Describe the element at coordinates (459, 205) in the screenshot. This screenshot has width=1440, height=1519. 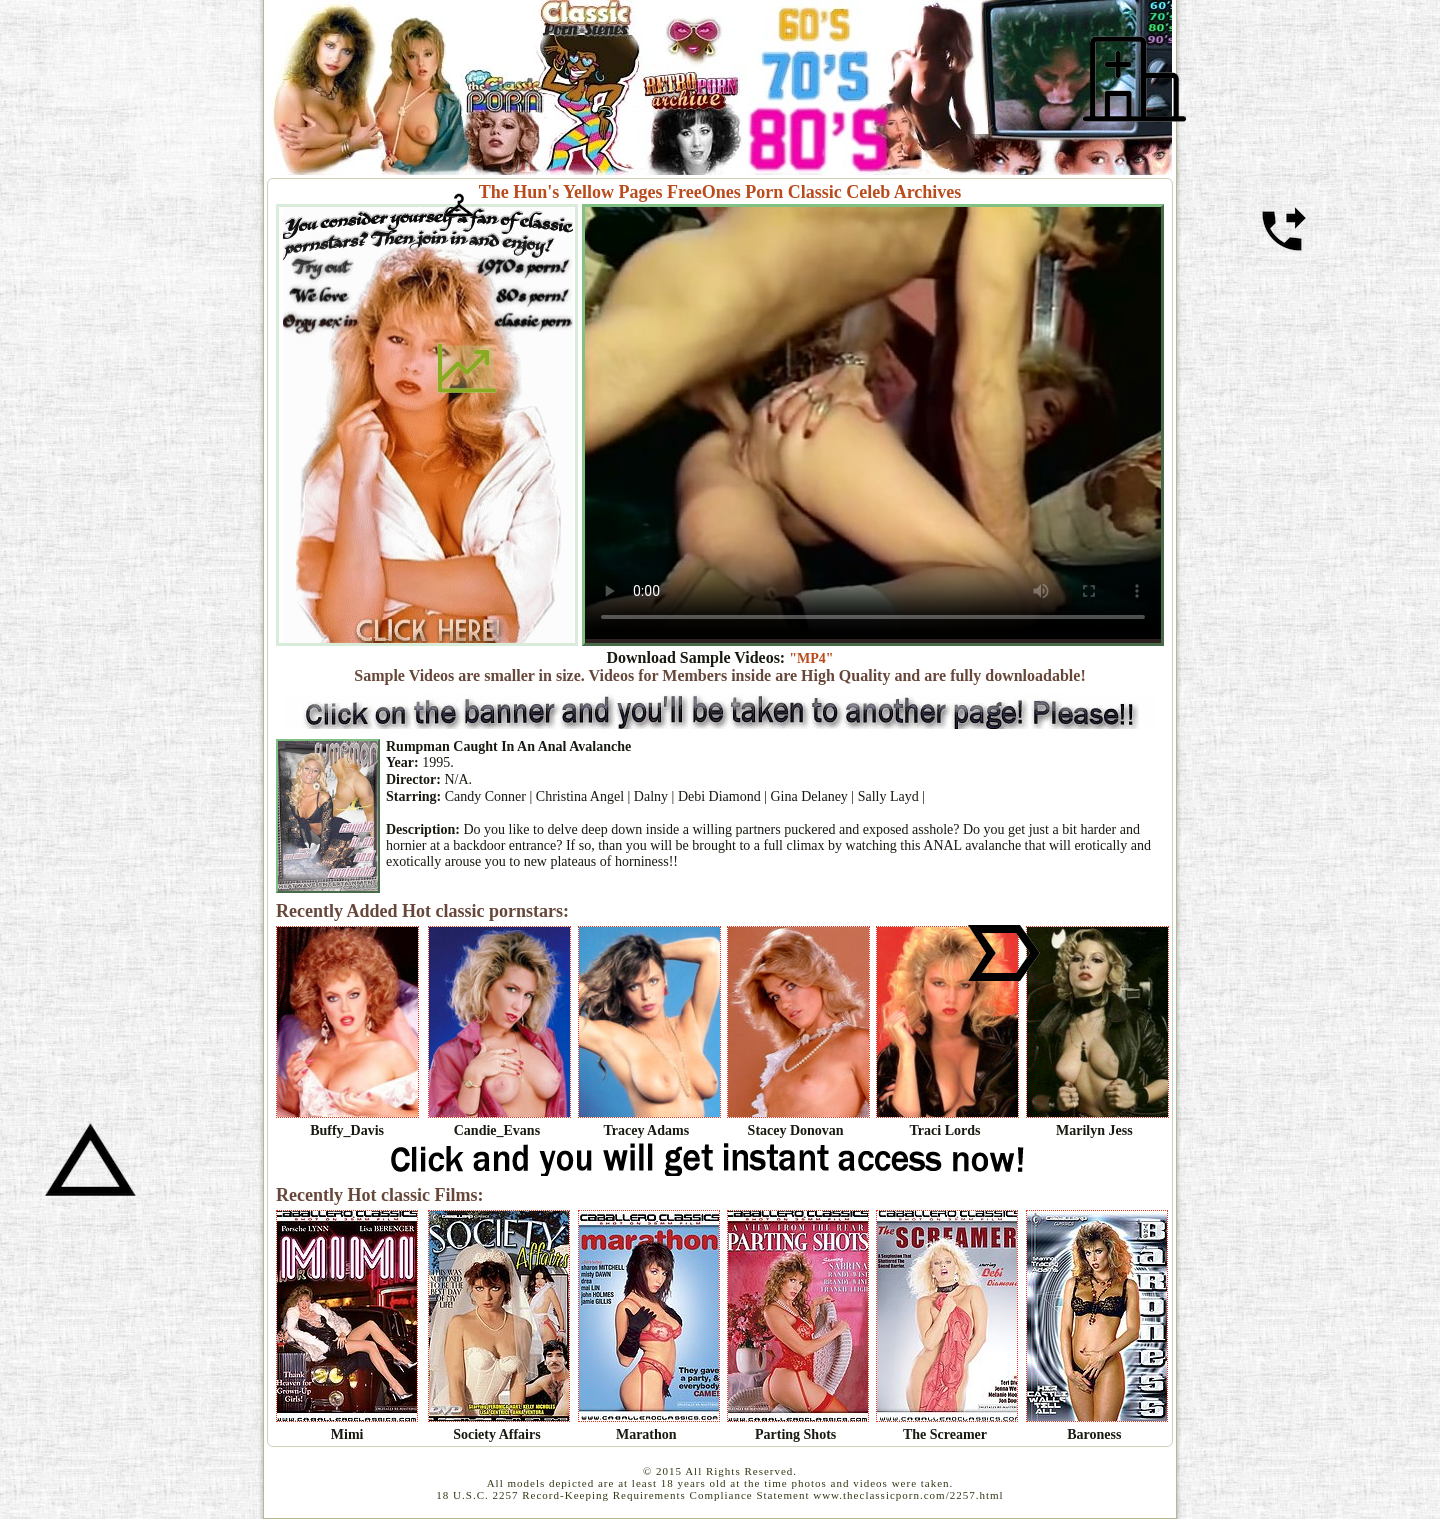
I see `access wardrobe or clothing options` at that location.